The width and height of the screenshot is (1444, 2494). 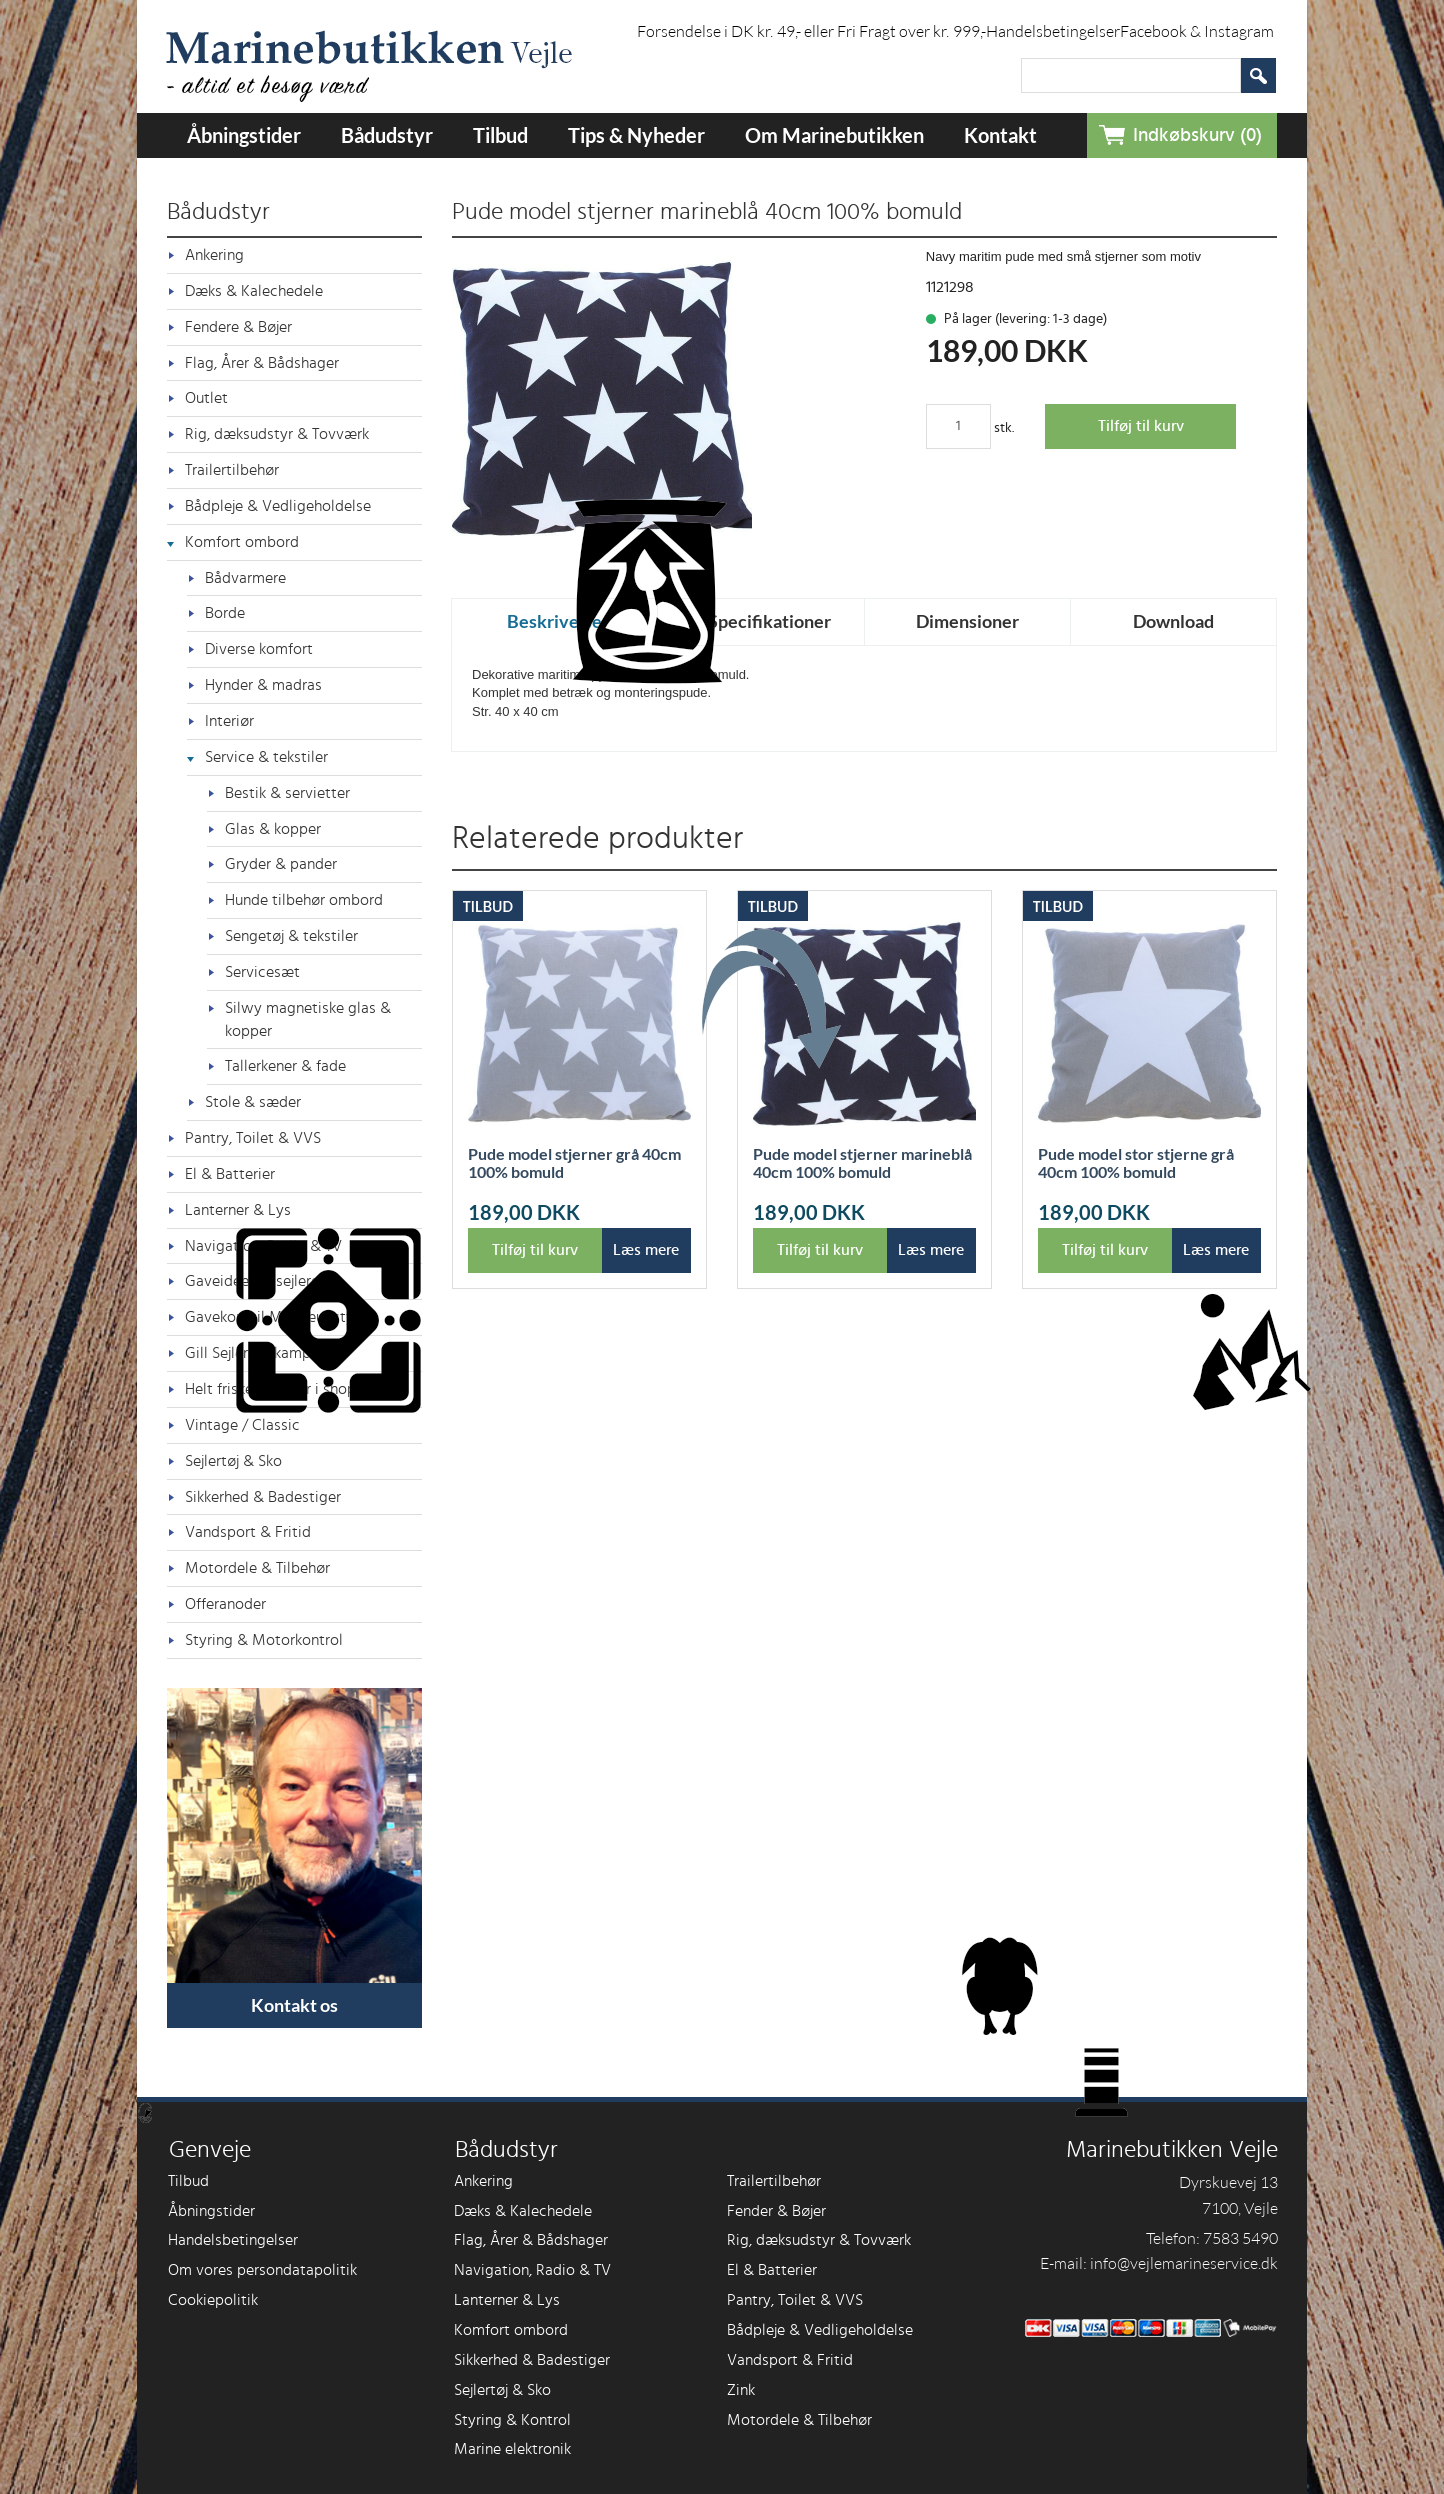 I want to click on set player spawn point, so click(x=1101, y=2082).